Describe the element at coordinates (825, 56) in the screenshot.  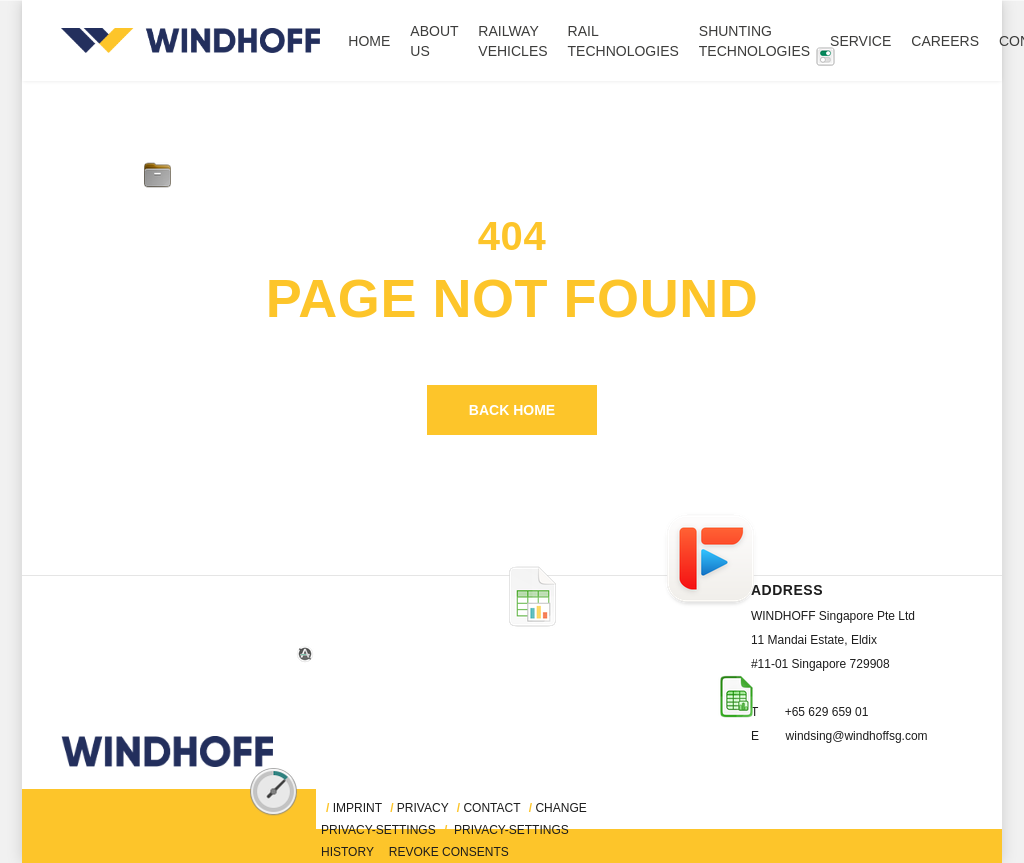
I see `open system tweaks or settings customization` at that location.